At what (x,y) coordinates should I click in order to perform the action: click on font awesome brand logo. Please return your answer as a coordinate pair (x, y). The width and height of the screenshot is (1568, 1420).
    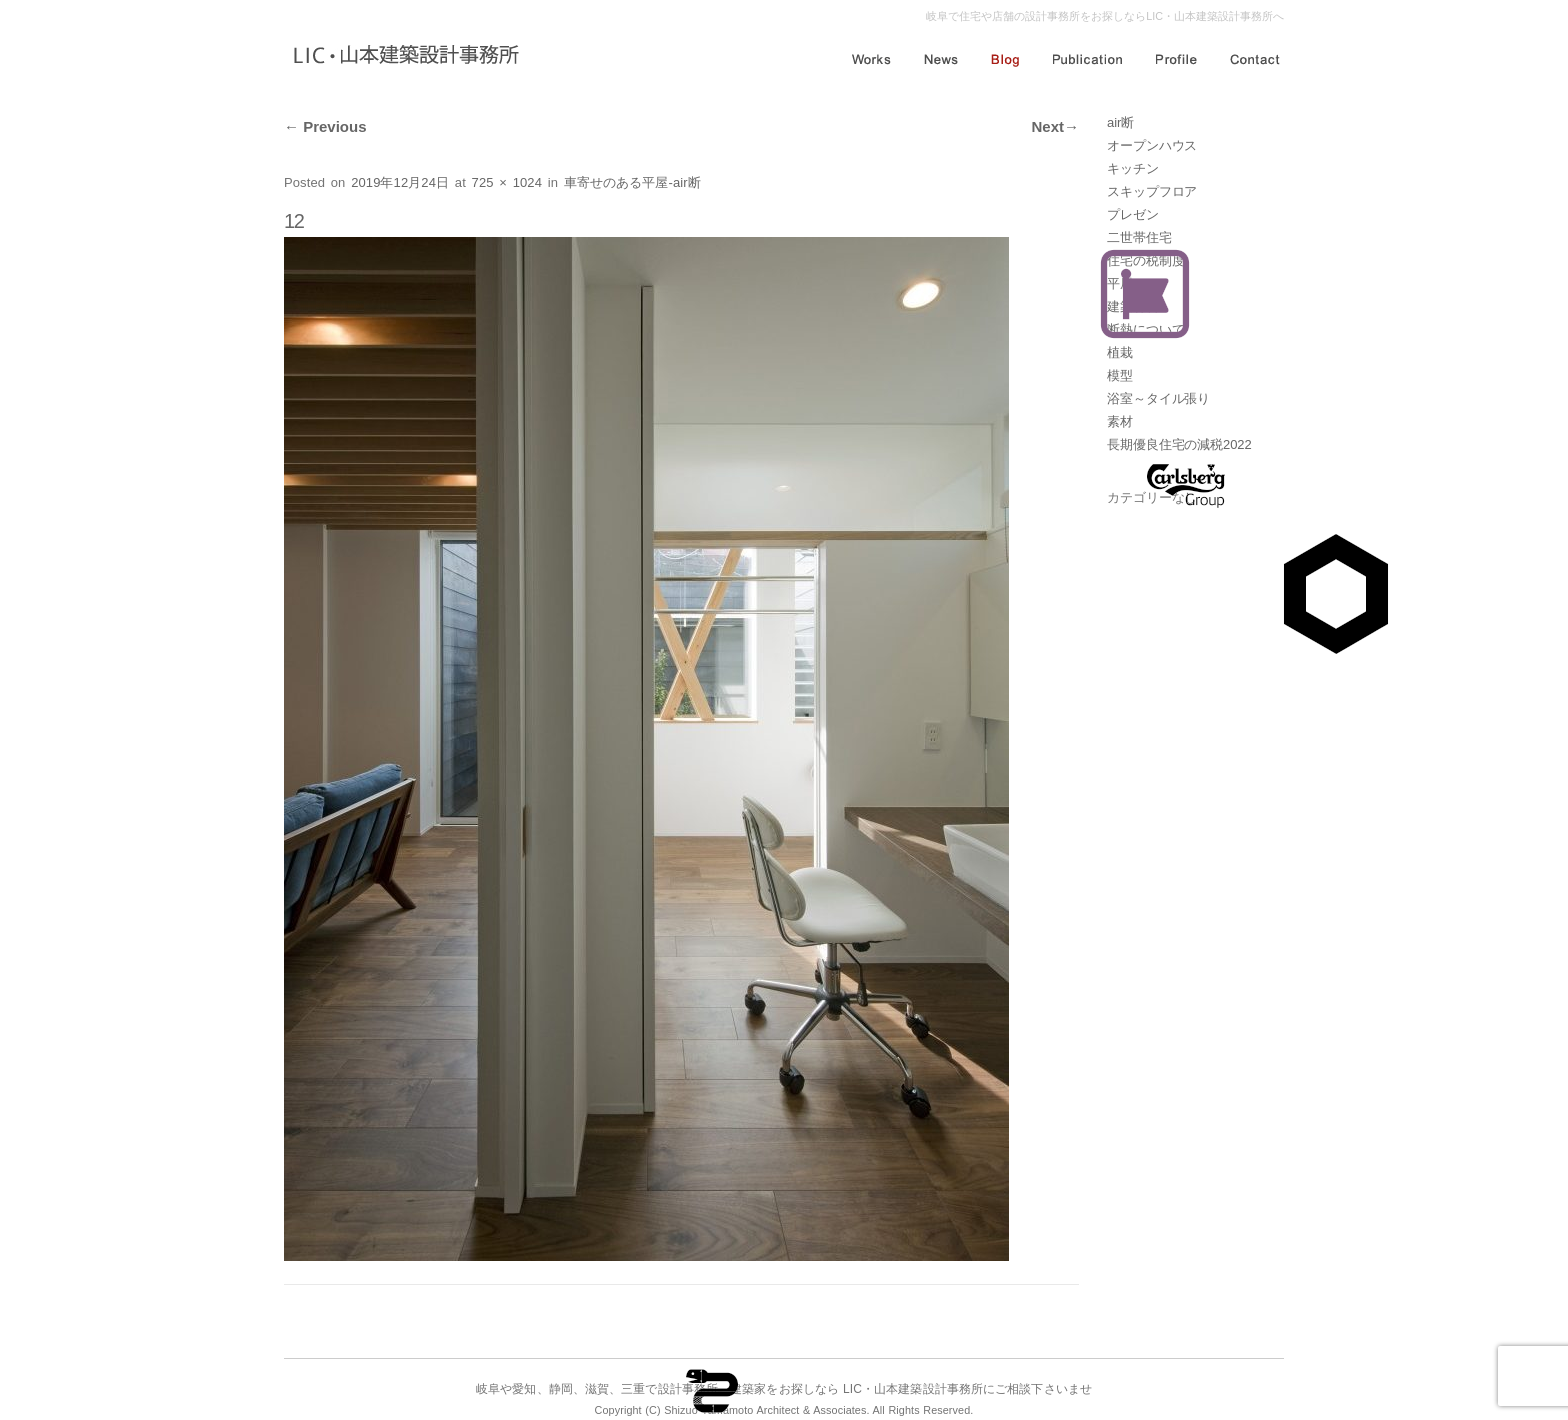
    Looking at the image, I should click on (1145, 294).